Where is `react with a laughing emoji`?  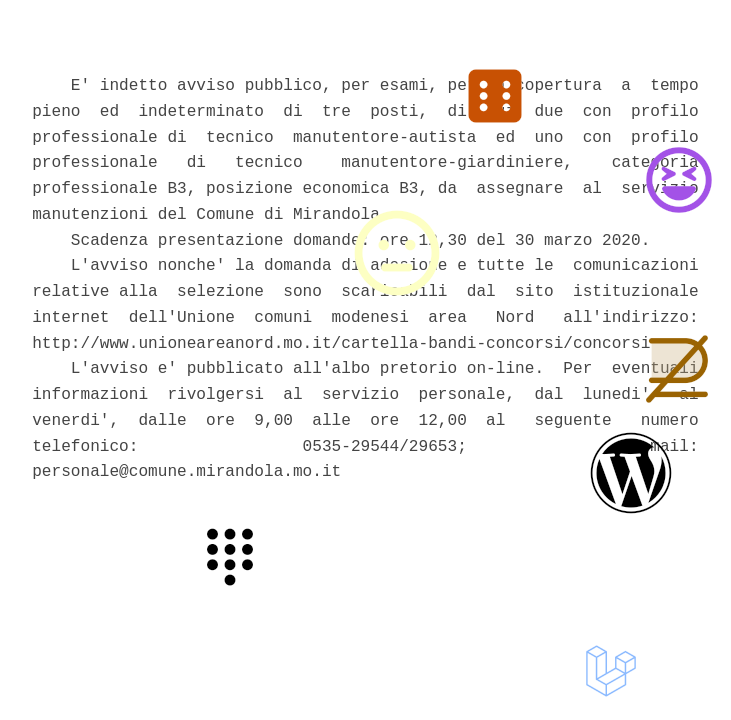
react with a laughing emoji is located at coordinates (679, 180).